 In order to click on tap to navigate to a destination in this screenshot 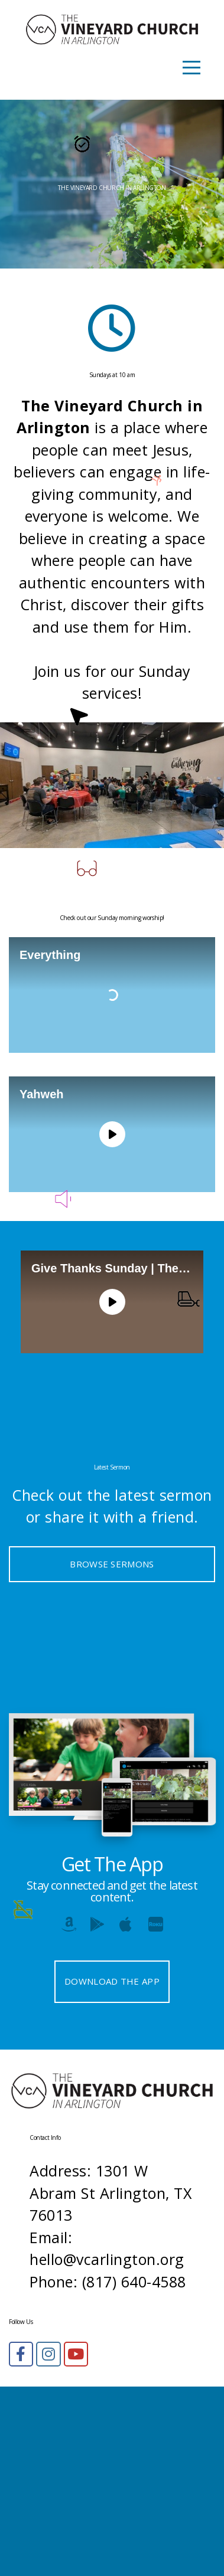, I will do `click(77, 715)`.